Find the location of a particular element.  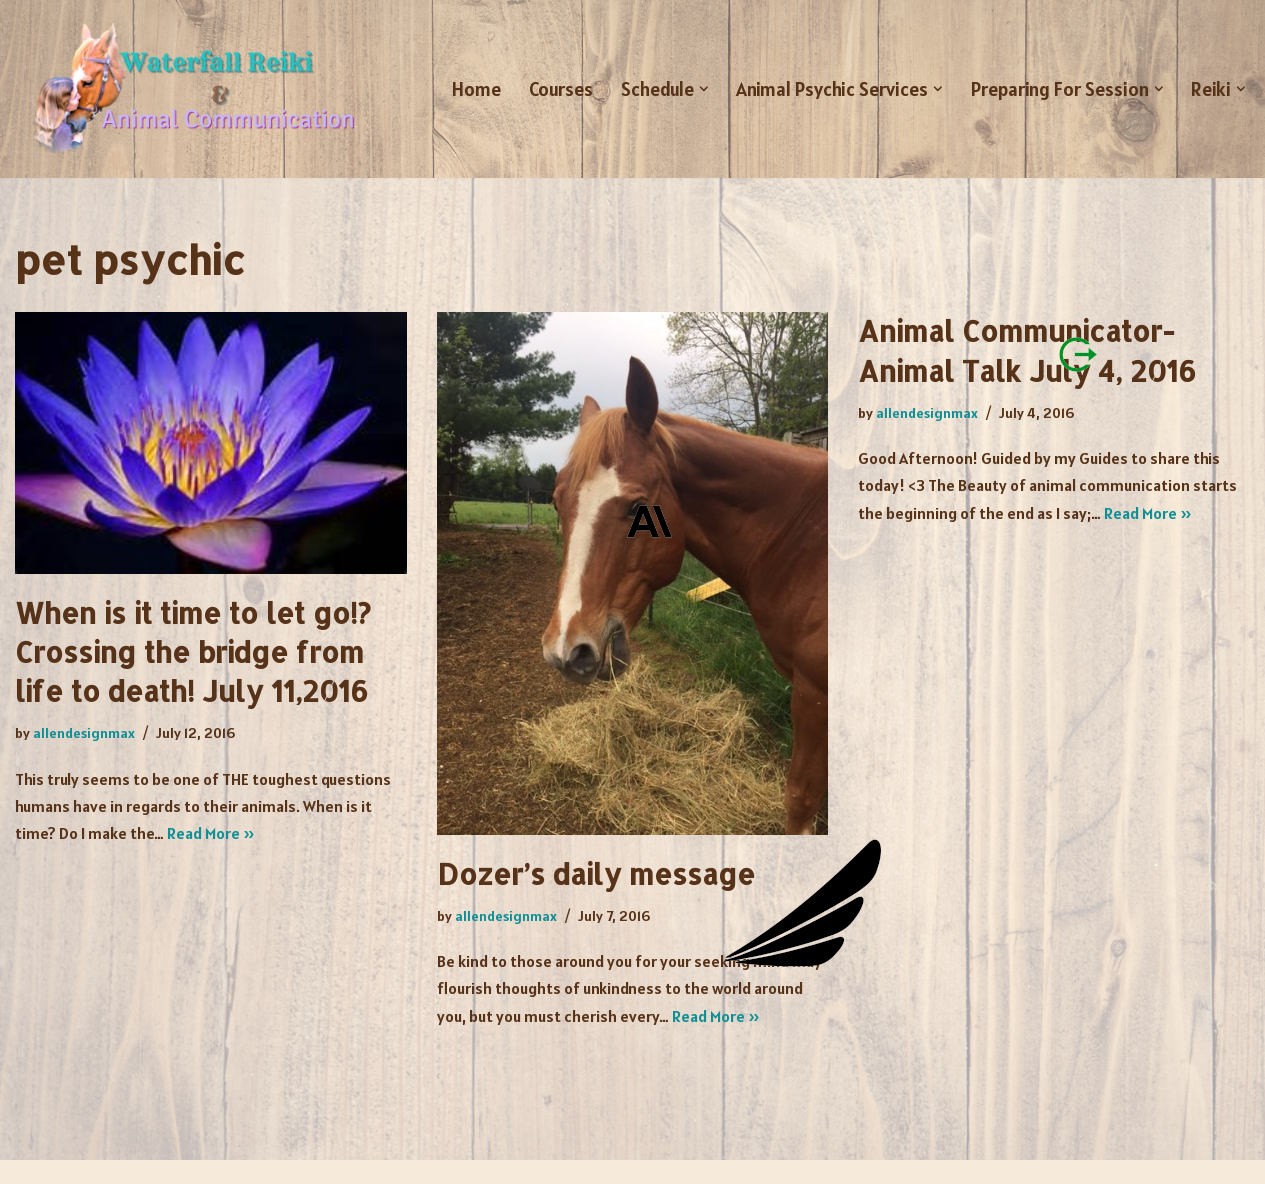

anthropic company logo is located at coordinates (649, 521).